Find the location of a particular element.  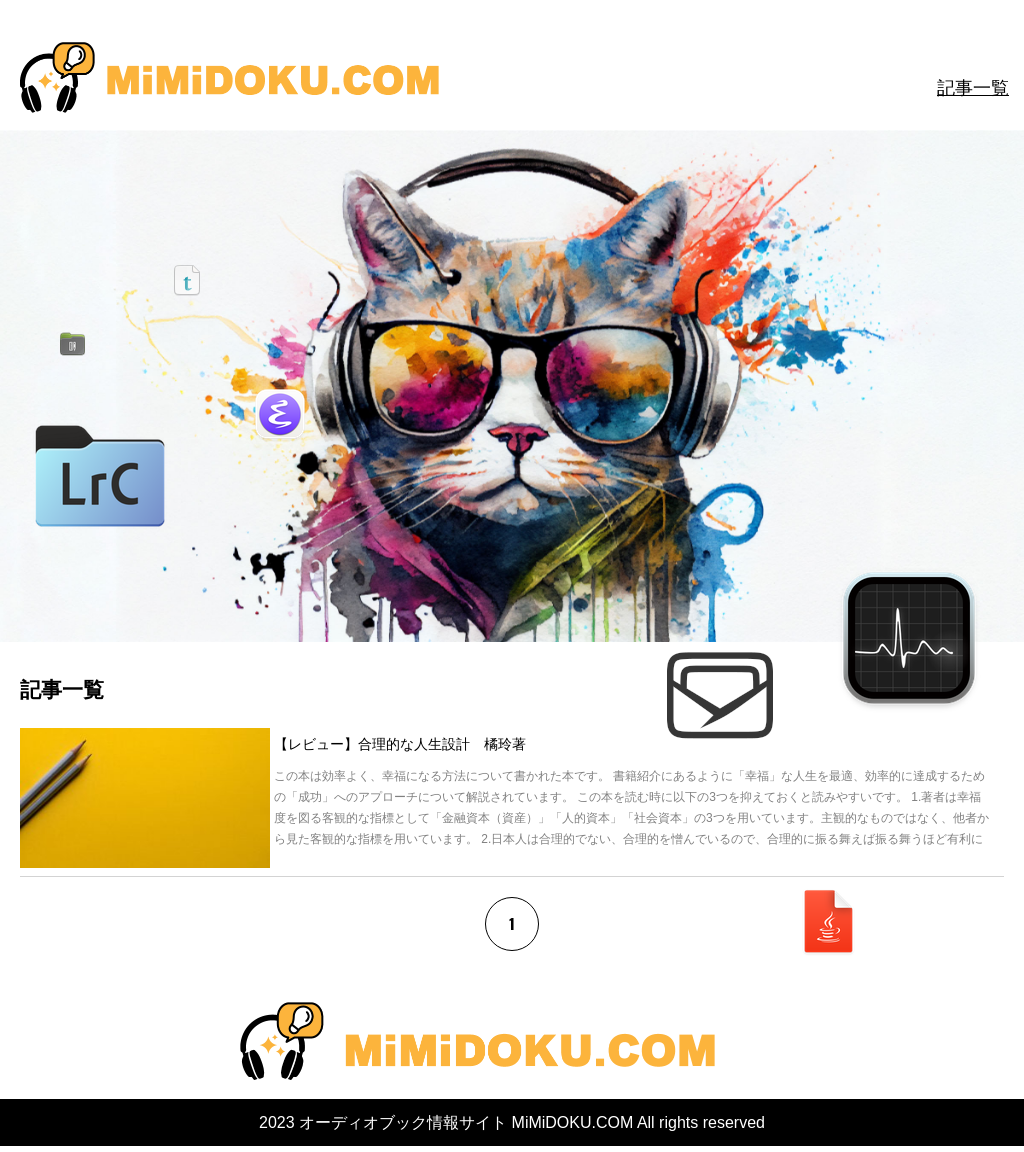

java source code file is located at coordinates (828, 922).